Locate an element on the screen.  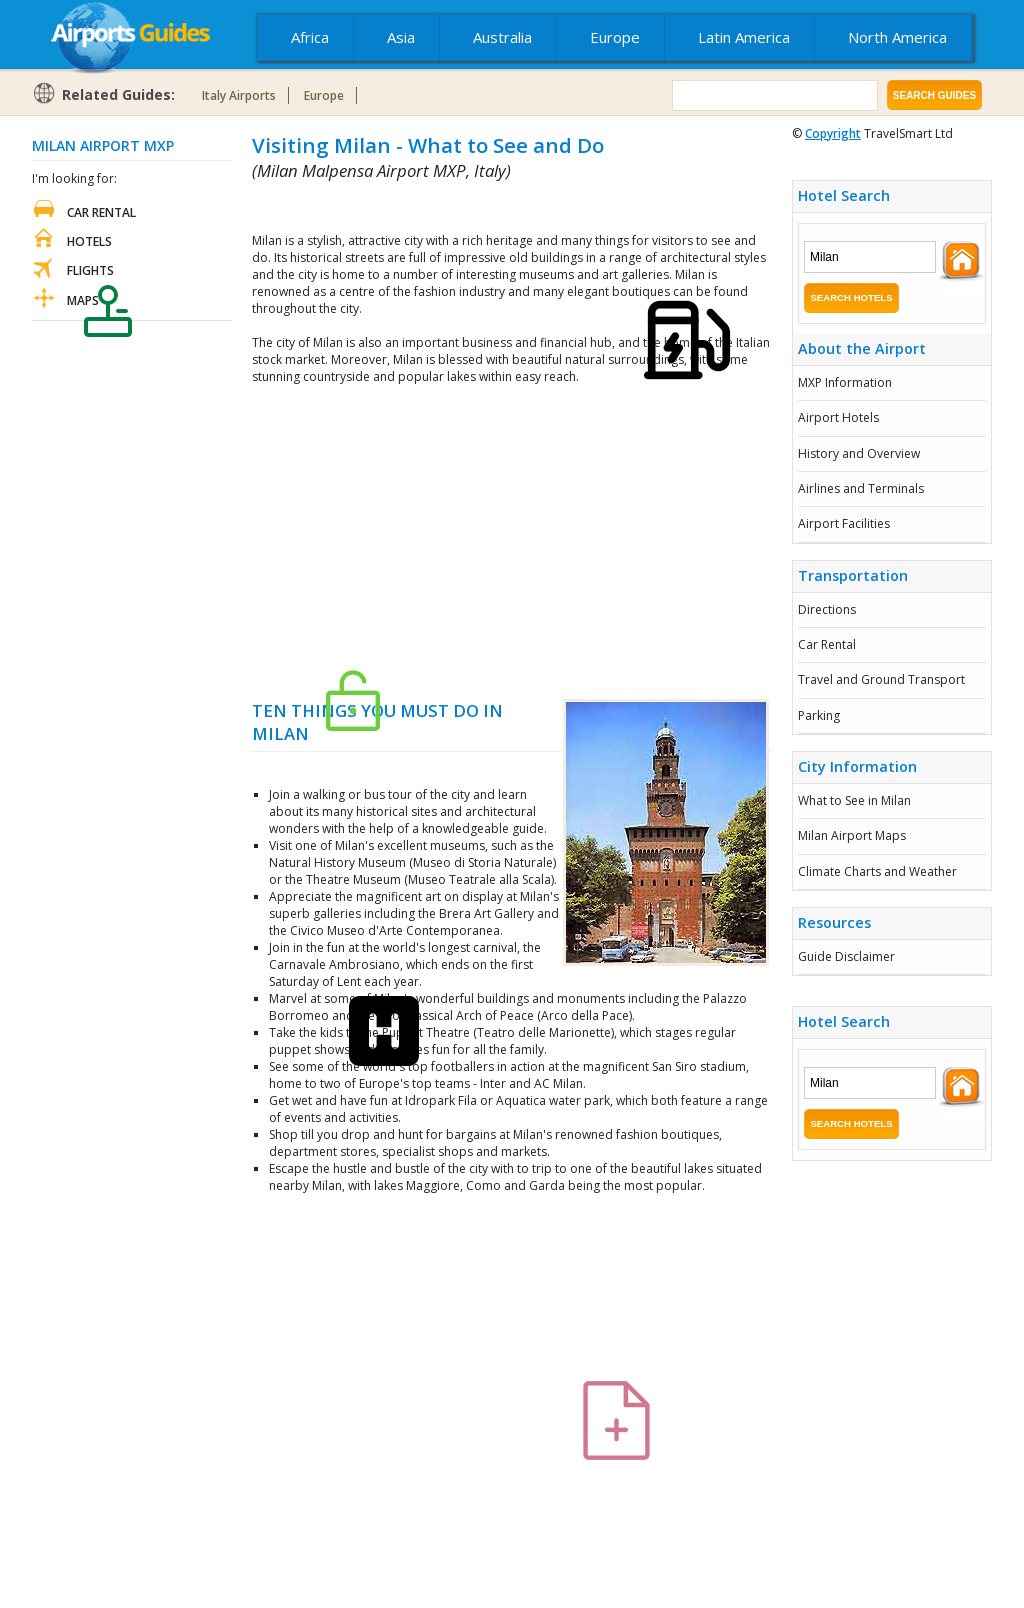
indicates a hospital or medical facility nearby is located at coordinates (384, 1031).